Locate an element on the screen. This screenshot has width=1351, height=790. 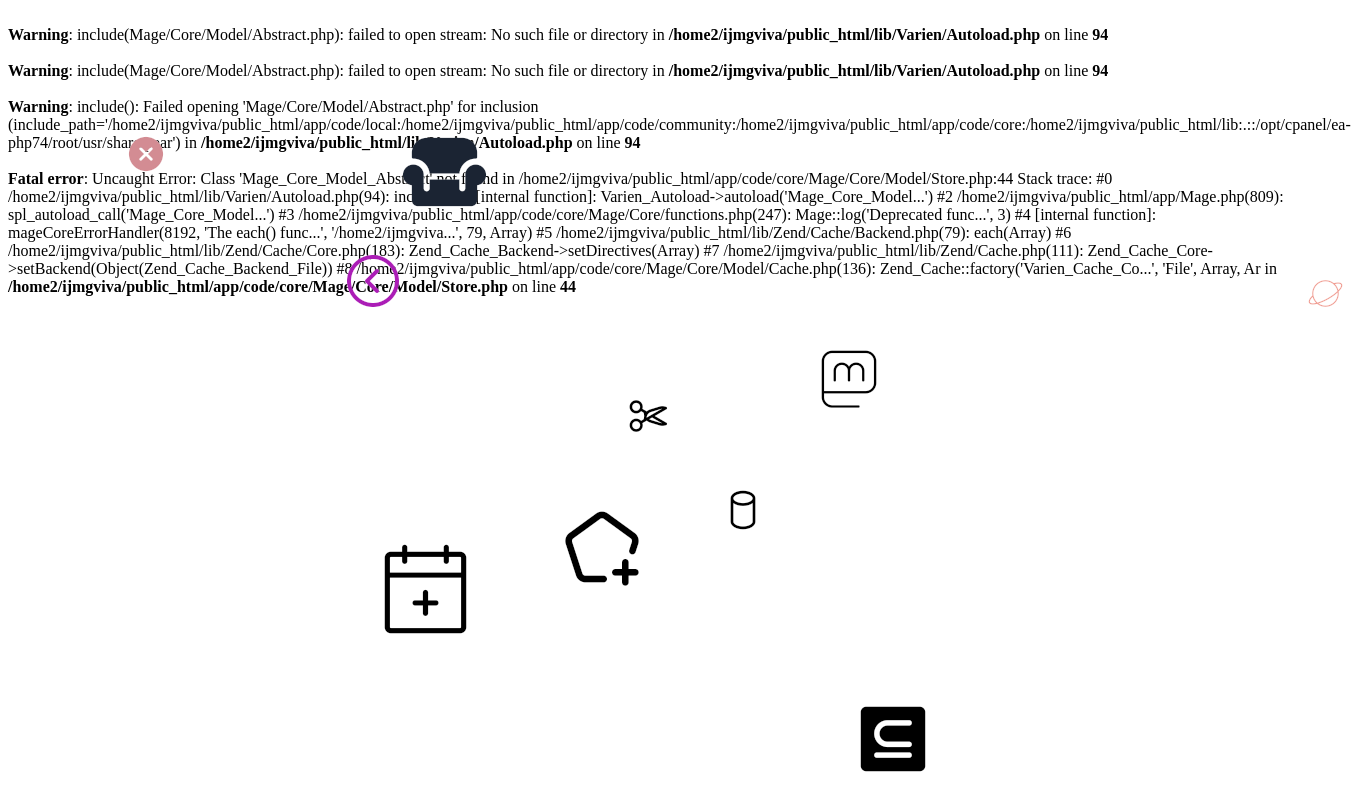
indicates a subset relationship in mathematical or data contexts is located at coordinates (893, 739).